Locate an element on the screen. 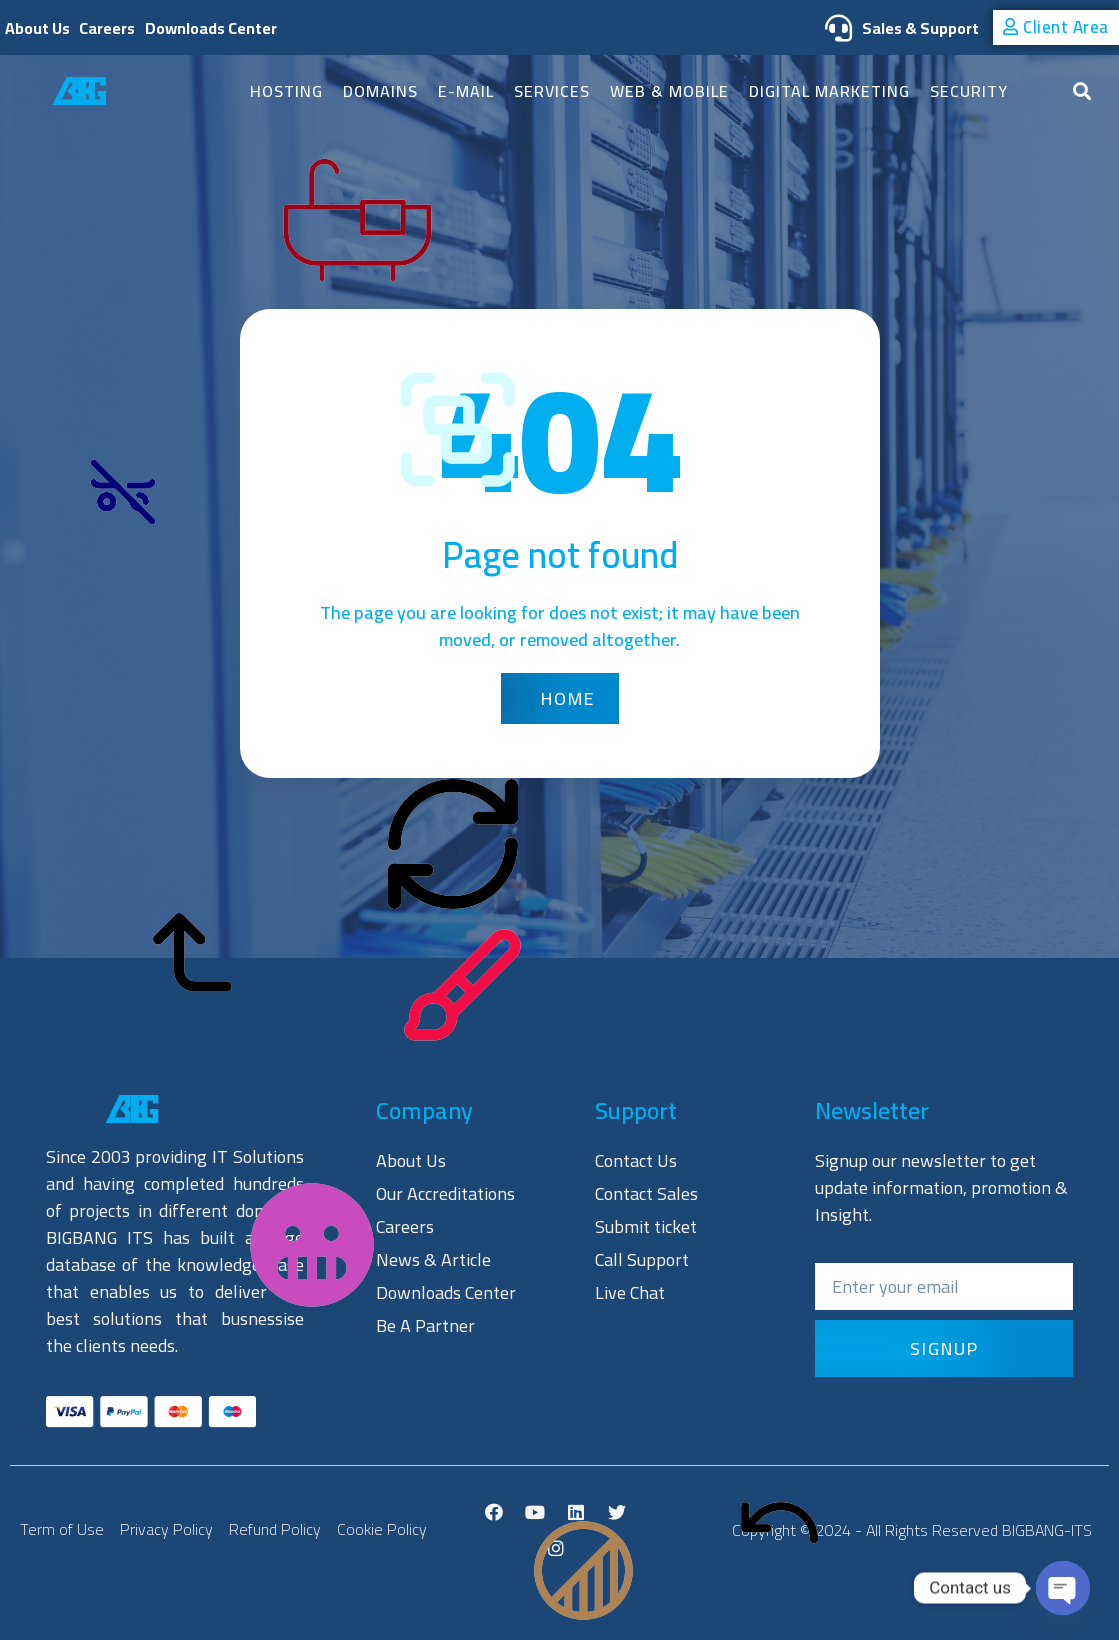  refresh or reload content is located at coordinates (453, 844).